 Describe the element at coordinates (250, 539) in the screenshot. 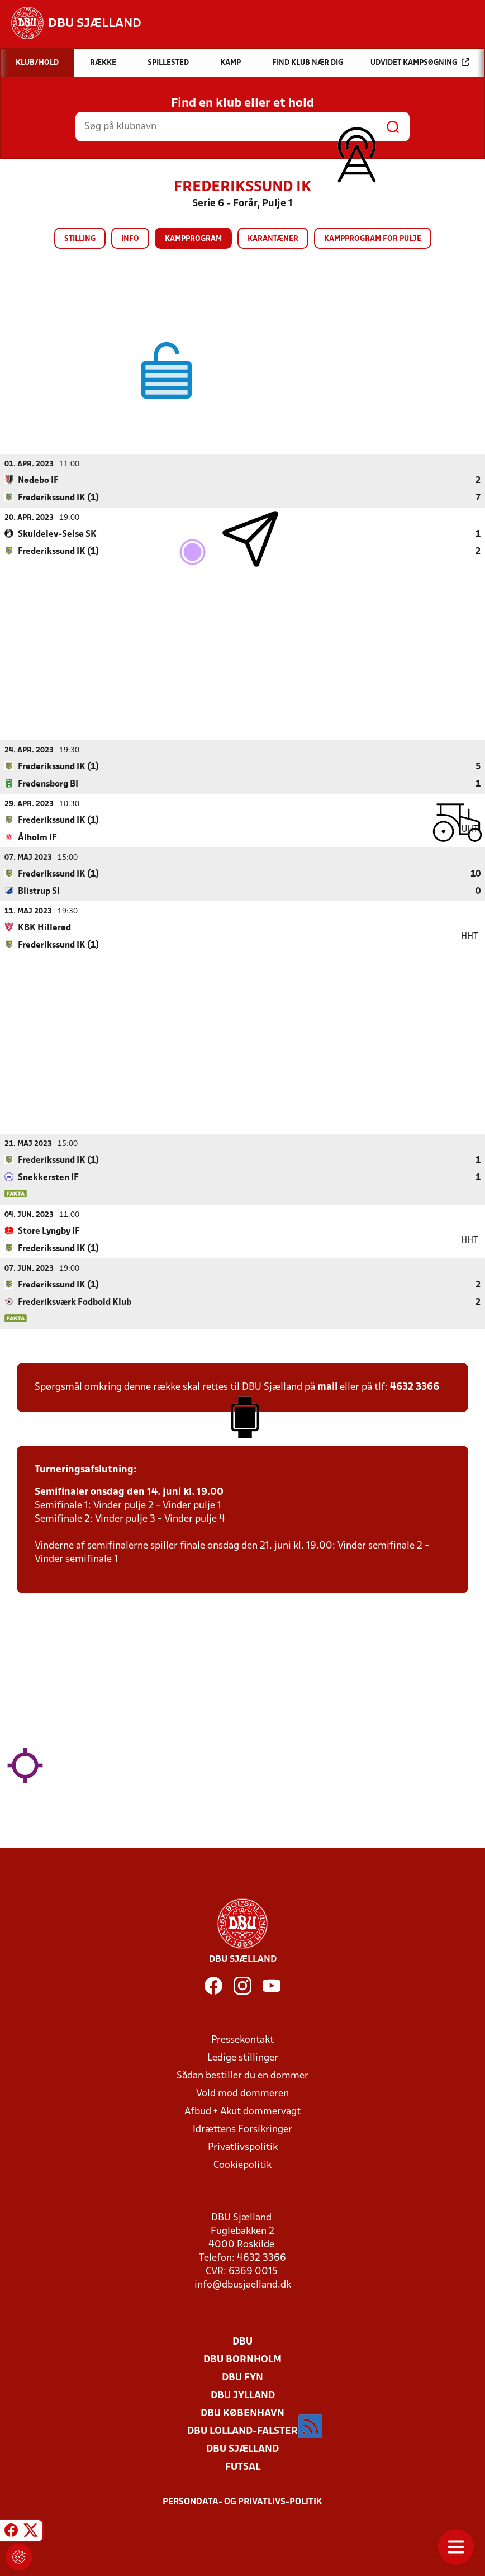

I see `send a message` at that location.